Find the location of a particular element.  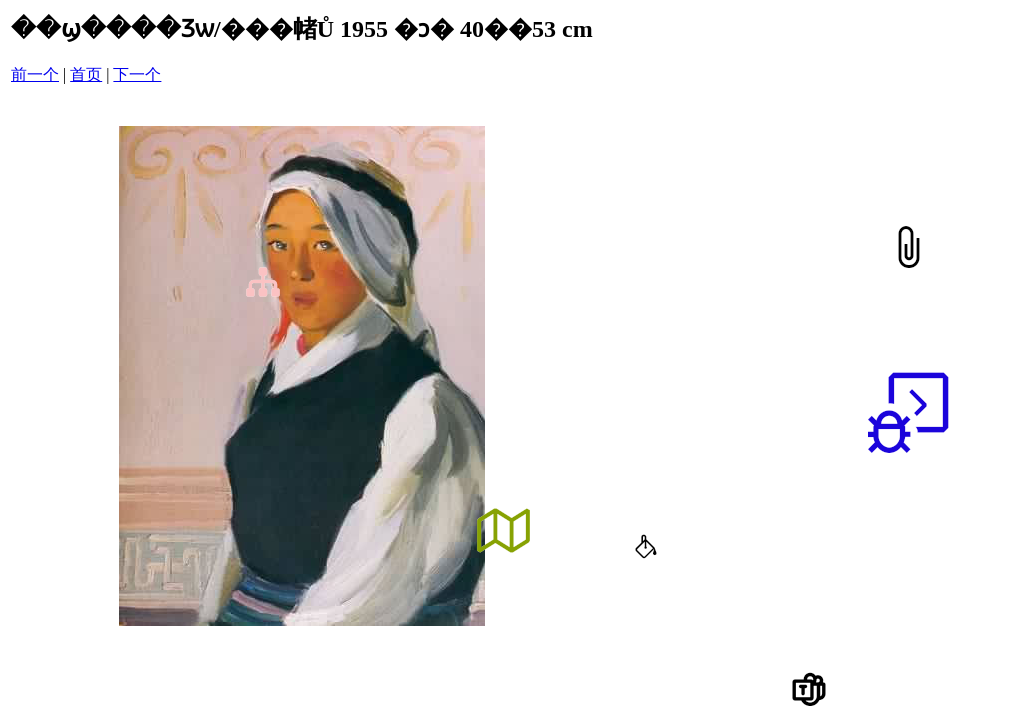

view map or location is located at coordinates (503, 530).